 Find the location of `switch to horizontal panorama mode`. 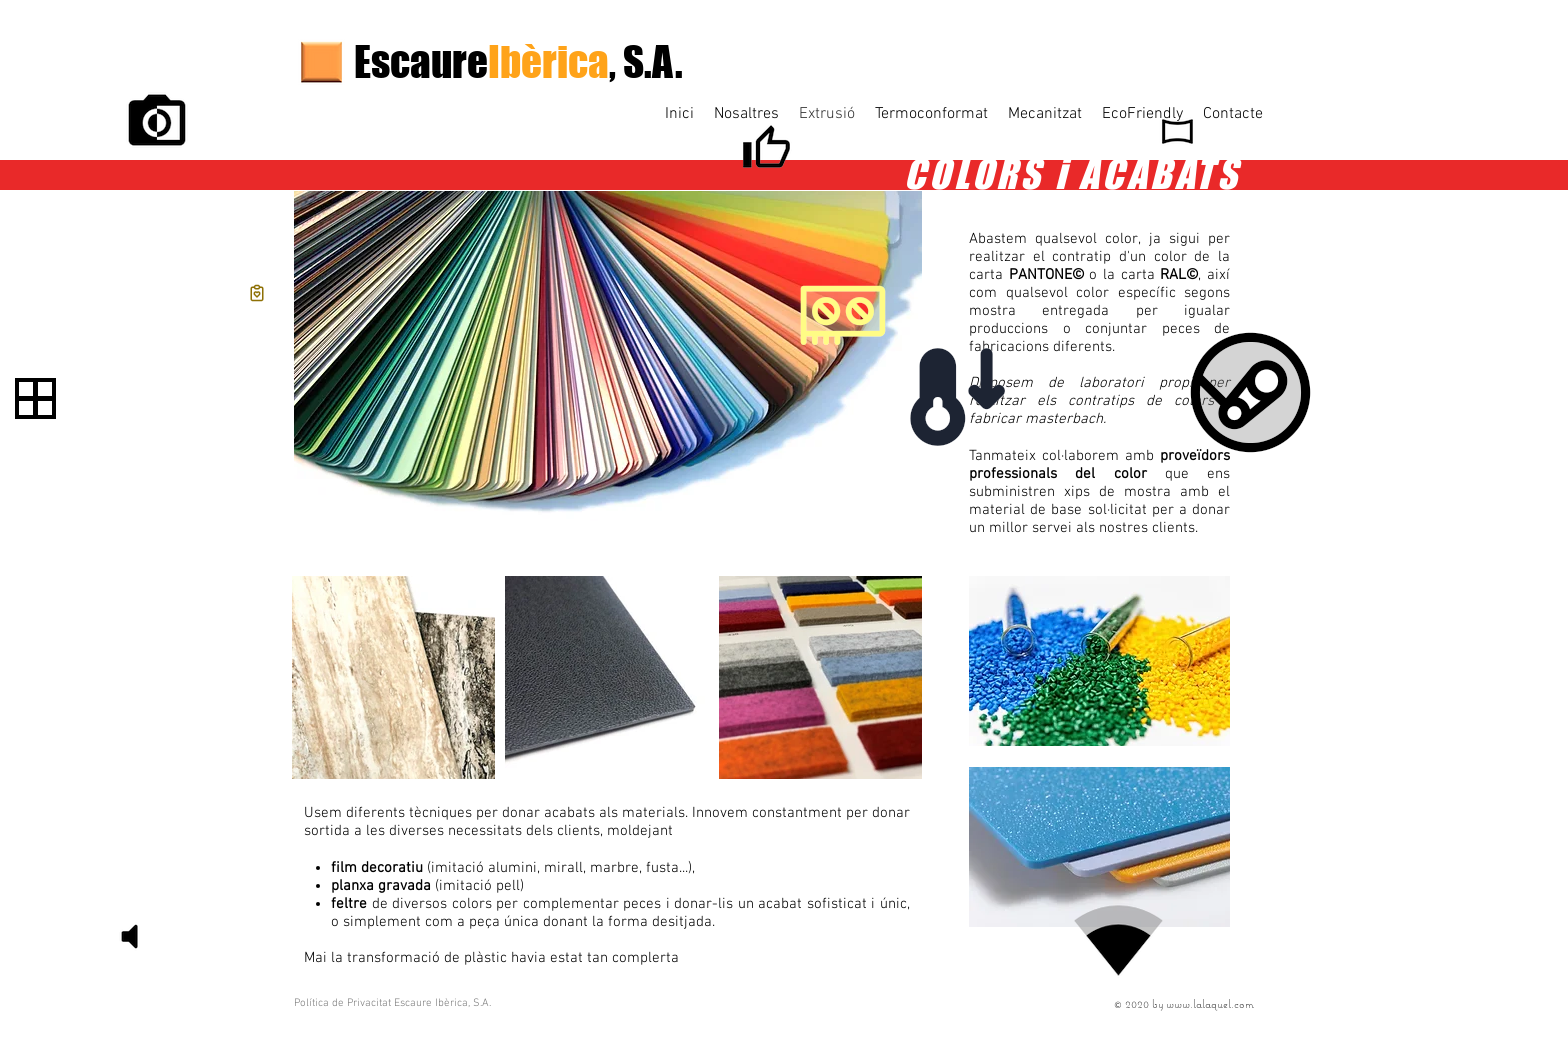

switch to horizontal panorama mode is located at coordinates (1177, 131).